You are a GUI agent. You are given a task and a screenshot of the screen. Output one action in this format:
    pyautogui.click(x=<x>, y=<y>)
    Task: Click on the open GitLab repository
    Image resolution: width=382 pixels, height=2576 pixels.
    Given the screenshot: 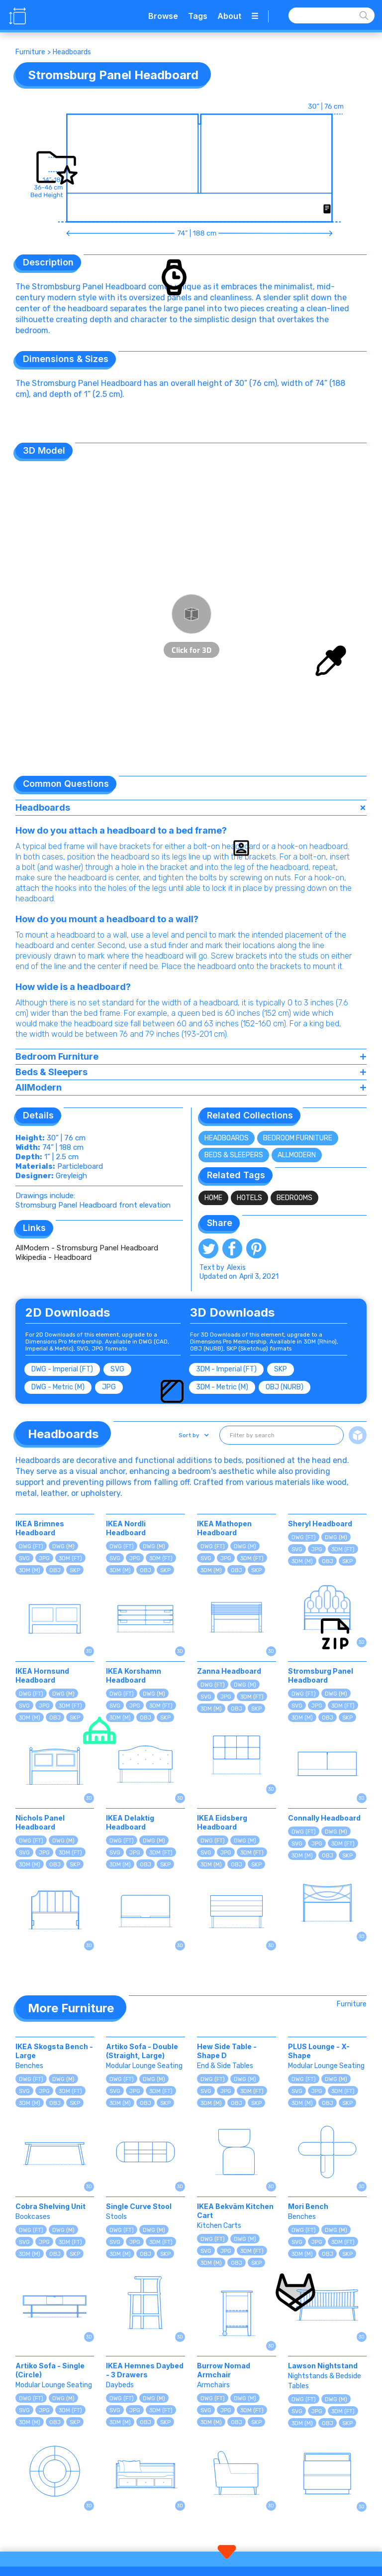 What is the action you would take?
    pyautogui.click(x=295, y=2292)
    